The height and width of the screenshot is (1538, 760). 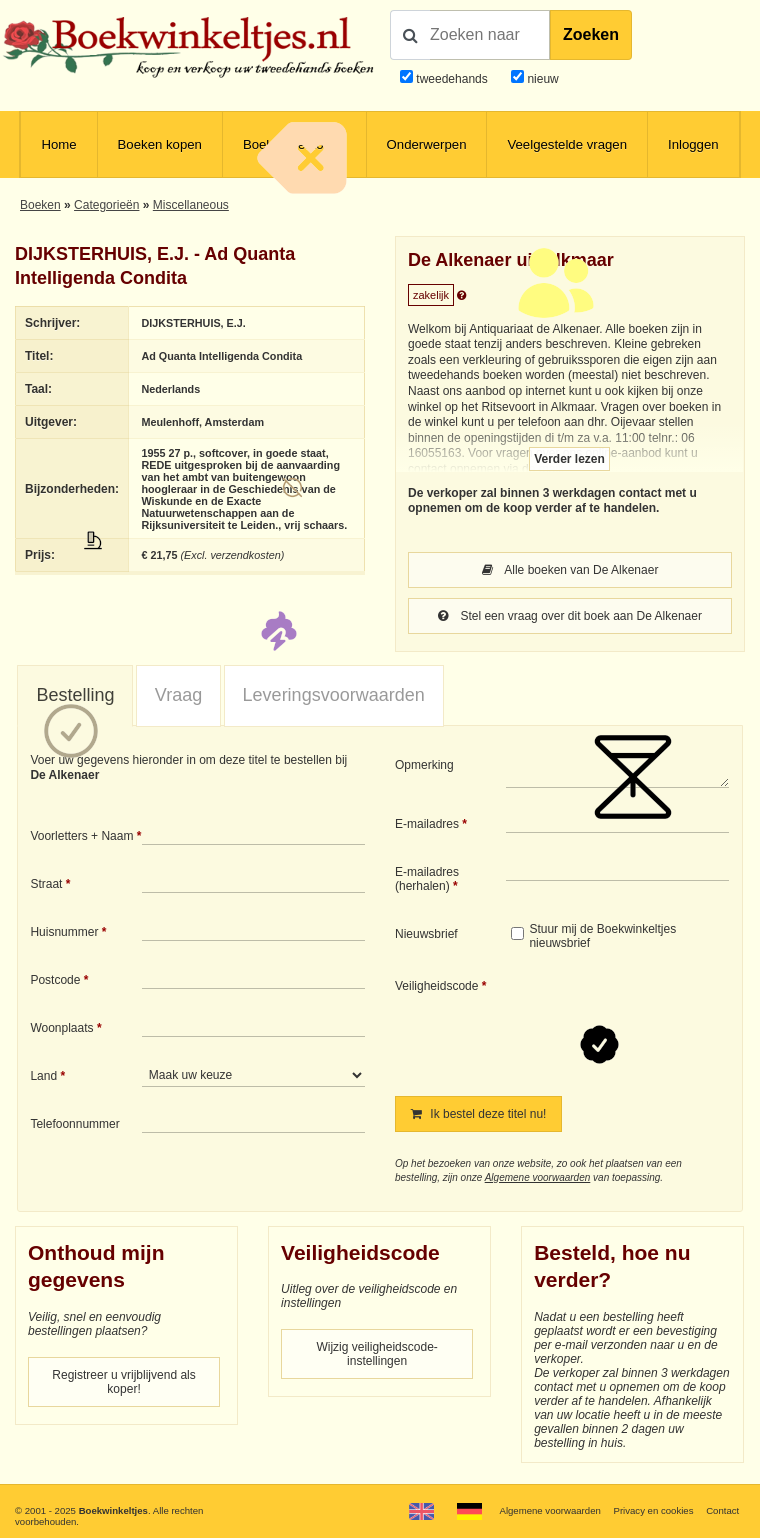 I want to click on access research or scientific tools, so click(x=93, y=541).